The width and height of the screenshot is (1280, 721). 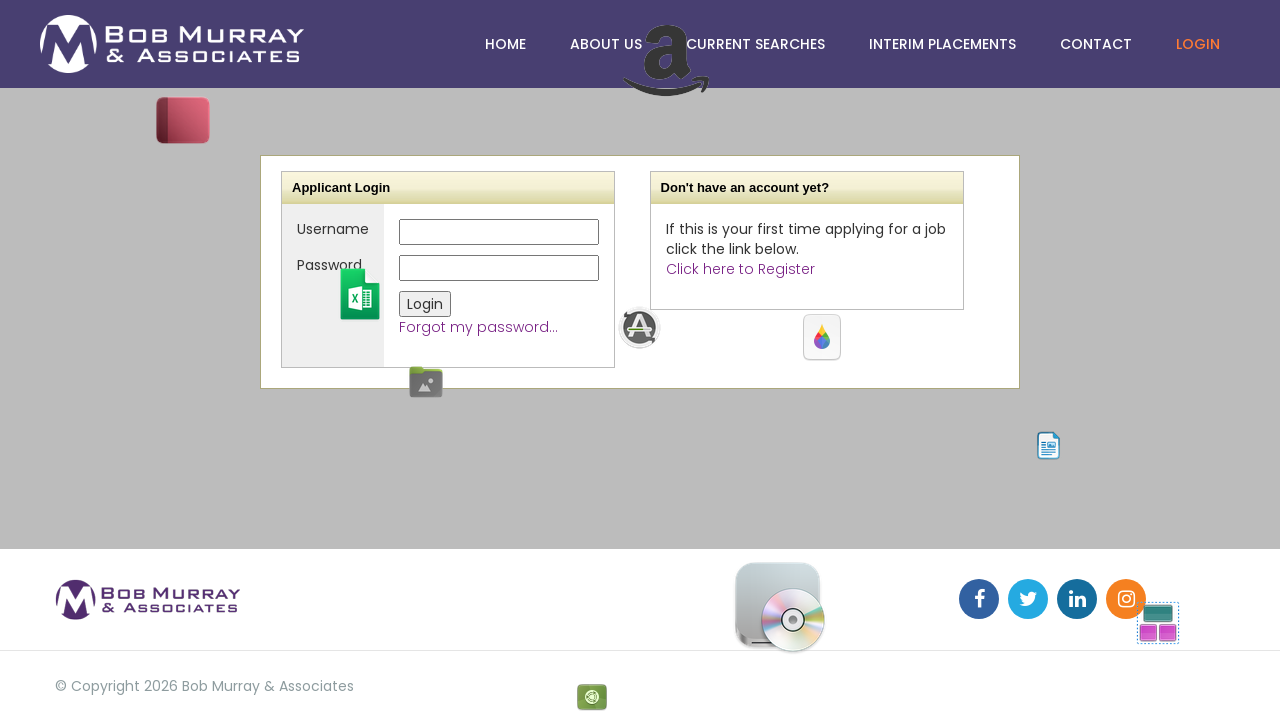 I want to click on open the DVD player application, so click(x=777, y=604).